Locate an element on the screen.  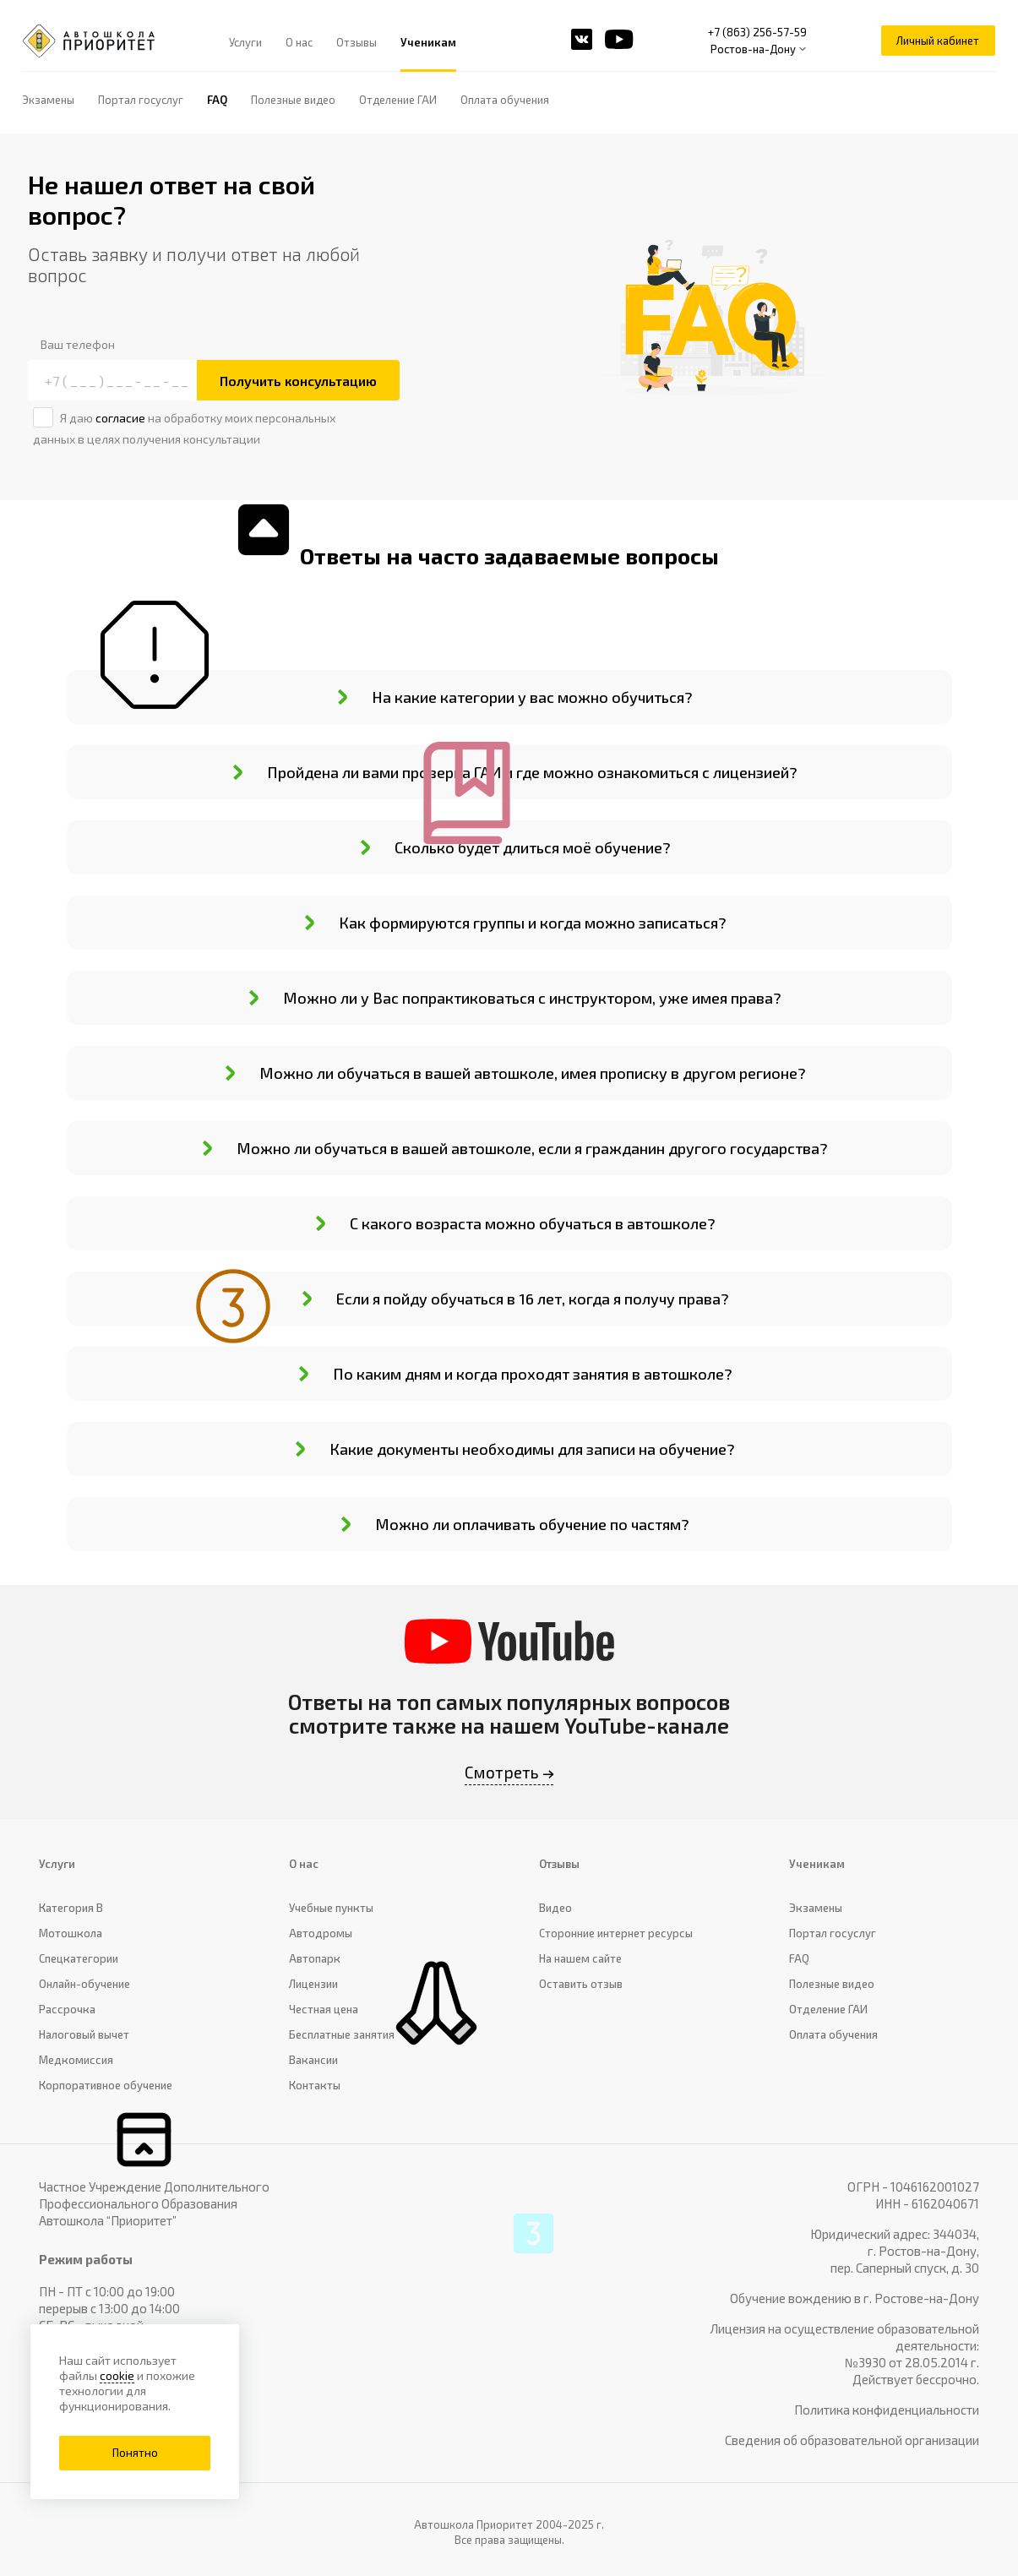
select option three from a numbered list is located at coordinates (533, 2233).